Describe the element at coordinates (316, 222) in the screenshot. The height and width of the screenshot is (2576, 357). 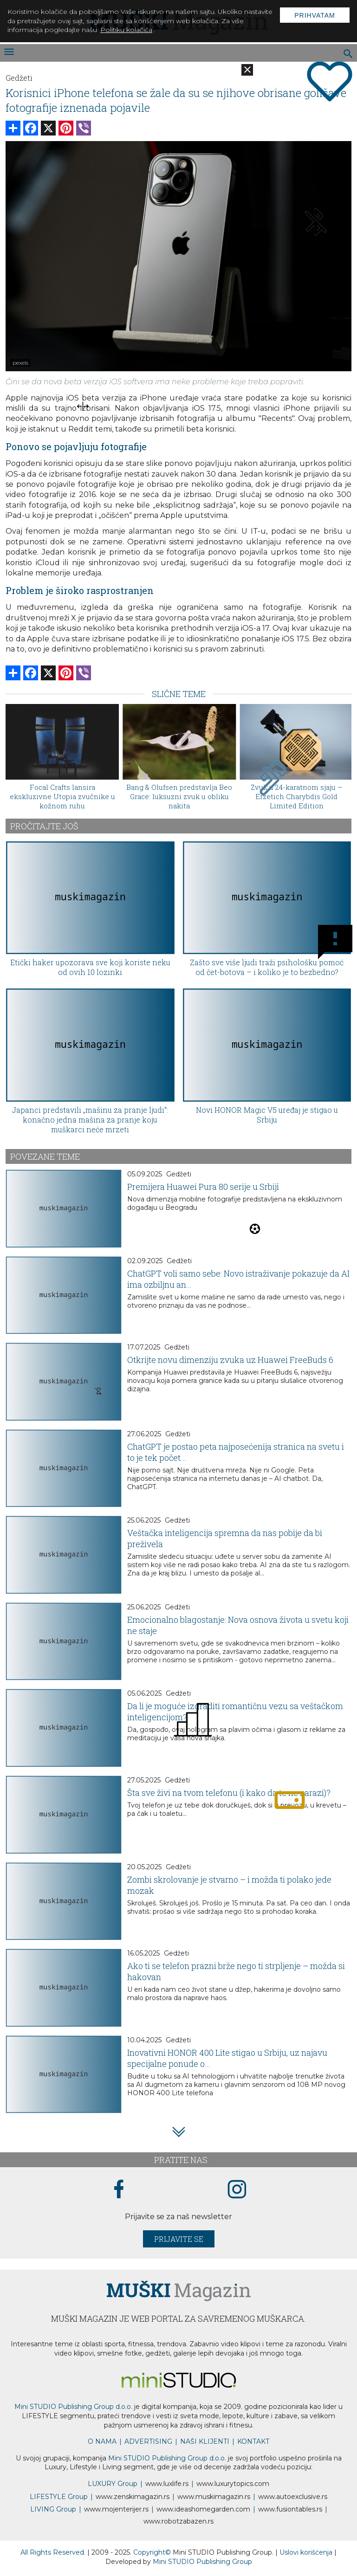
I see `bluetooth is currently disabled` at that location.